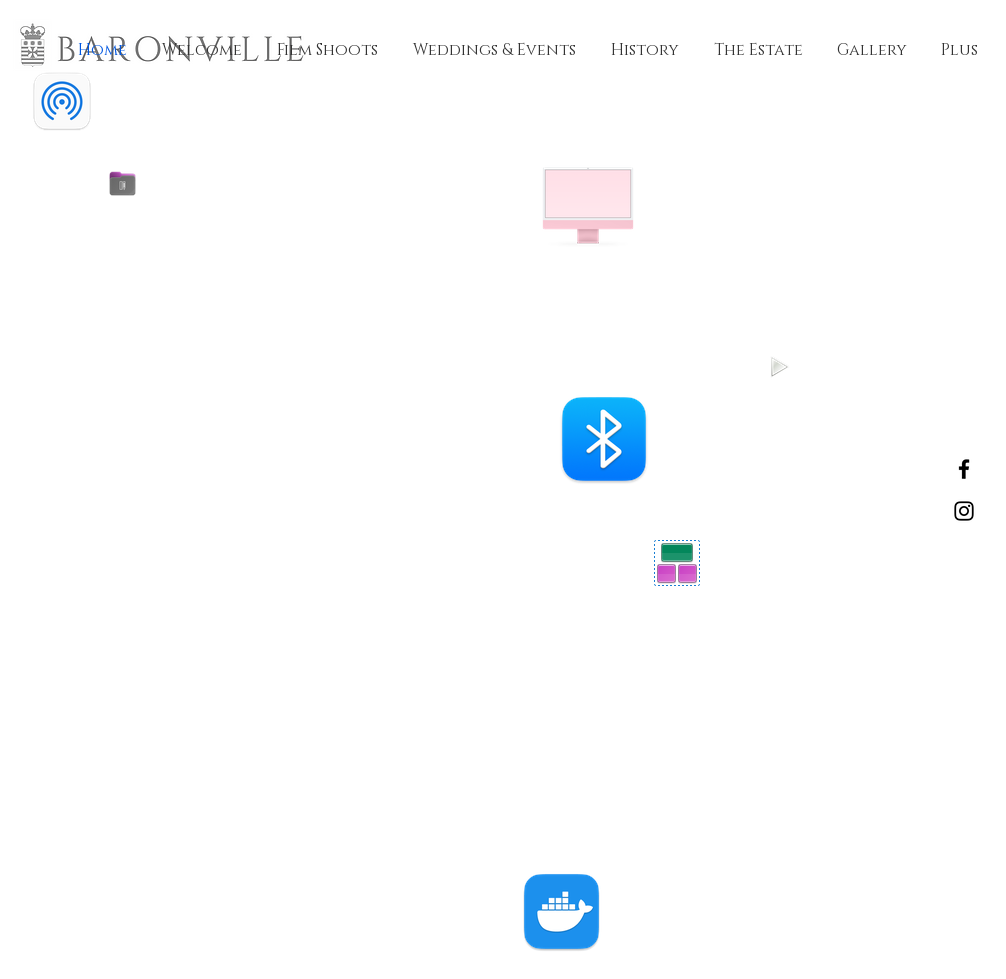 The width and height of the screenshot is (1006, 979). What do you see at coordinates (122, 183) in the screenshot?
I see `access your templates folder` at bounding box center [122, 183].